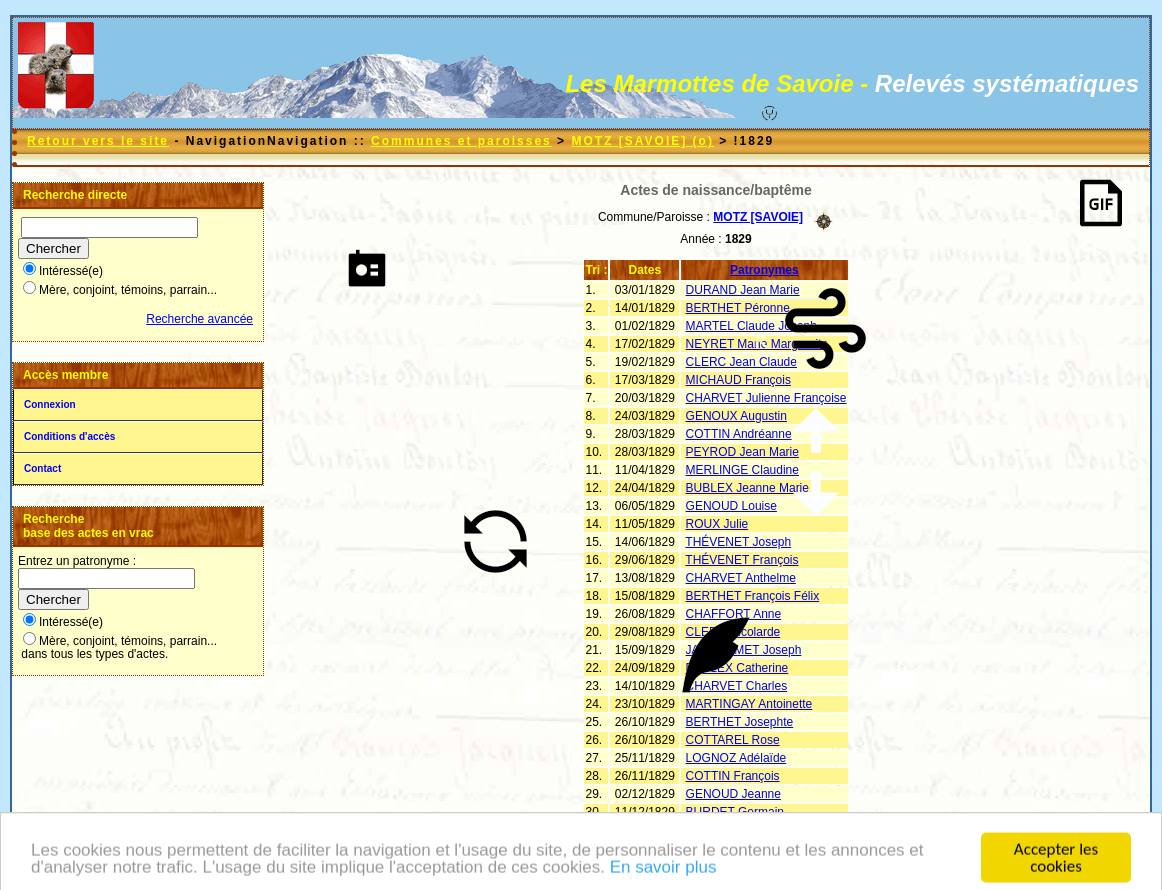 The height and width of the screenshot is (890, 1162). I want to click on access radio or audio streaming, so click(367, 270).